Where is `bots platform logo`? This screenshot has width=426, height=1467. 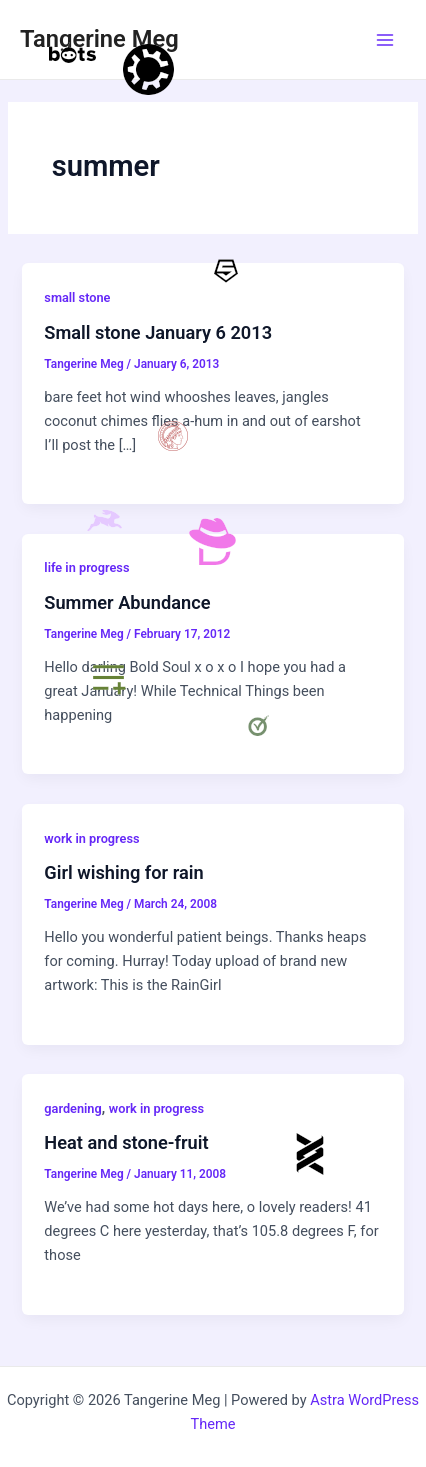 bots platform logo is located at coordinates (72, 54).